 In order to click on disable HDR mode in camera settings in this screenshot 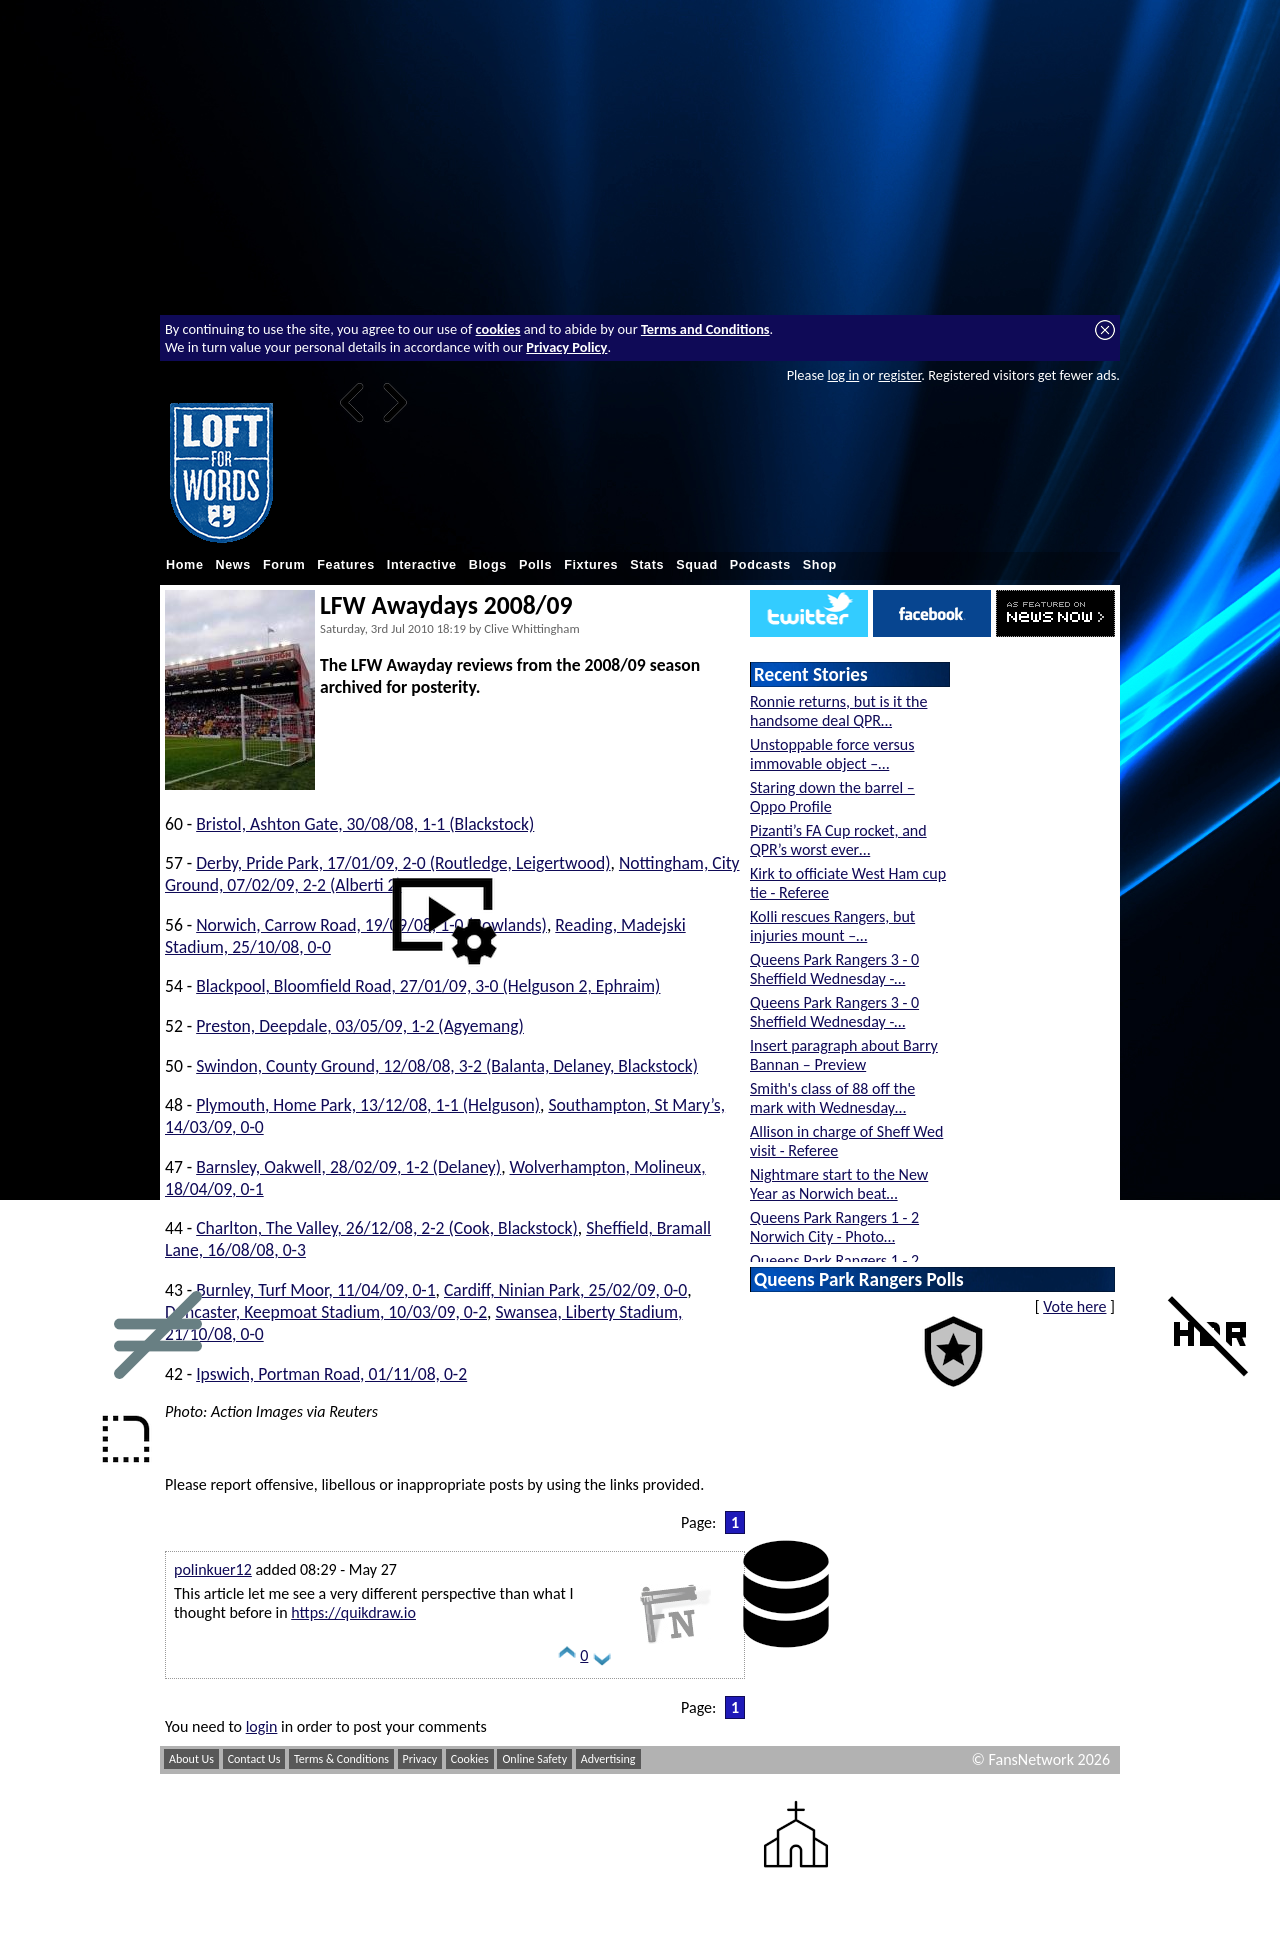, I will do `click(1210, 1334)`.